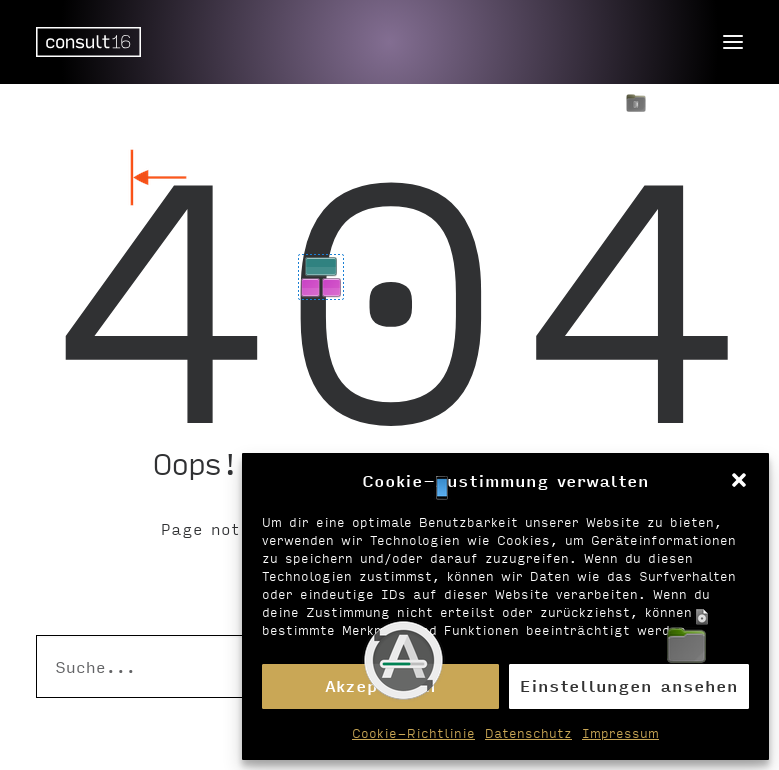 Image resolution: width=779 pixels, height=770 pixels. Describe the element at coordinates (321, 277) in the screenshot. I see `select all items in the current view` at that location.